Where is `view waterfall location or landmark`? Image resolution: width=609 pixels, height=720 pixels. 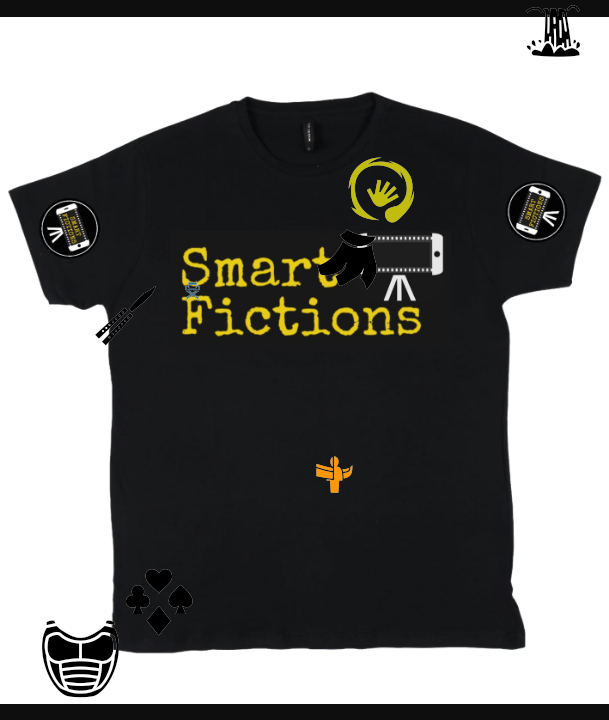
view waterfall location or landmark is located at coordinates (553, 31).